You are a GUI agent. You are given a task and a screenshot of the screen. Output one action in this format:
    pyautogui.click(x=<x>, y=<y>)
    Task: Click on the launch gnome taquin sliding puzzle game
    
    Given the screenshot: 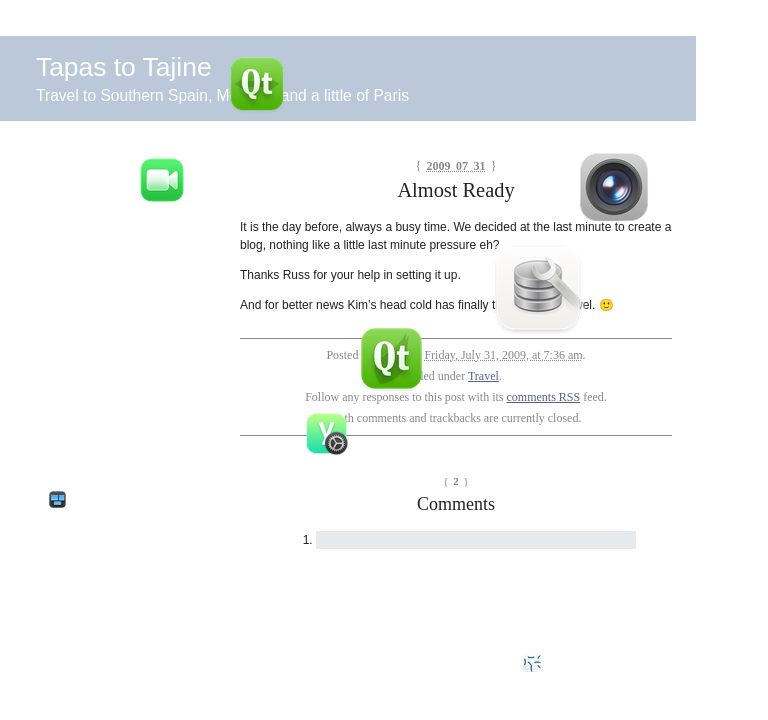 What is the action you would take?
    pyautogui.click(x=531, y=662)
    